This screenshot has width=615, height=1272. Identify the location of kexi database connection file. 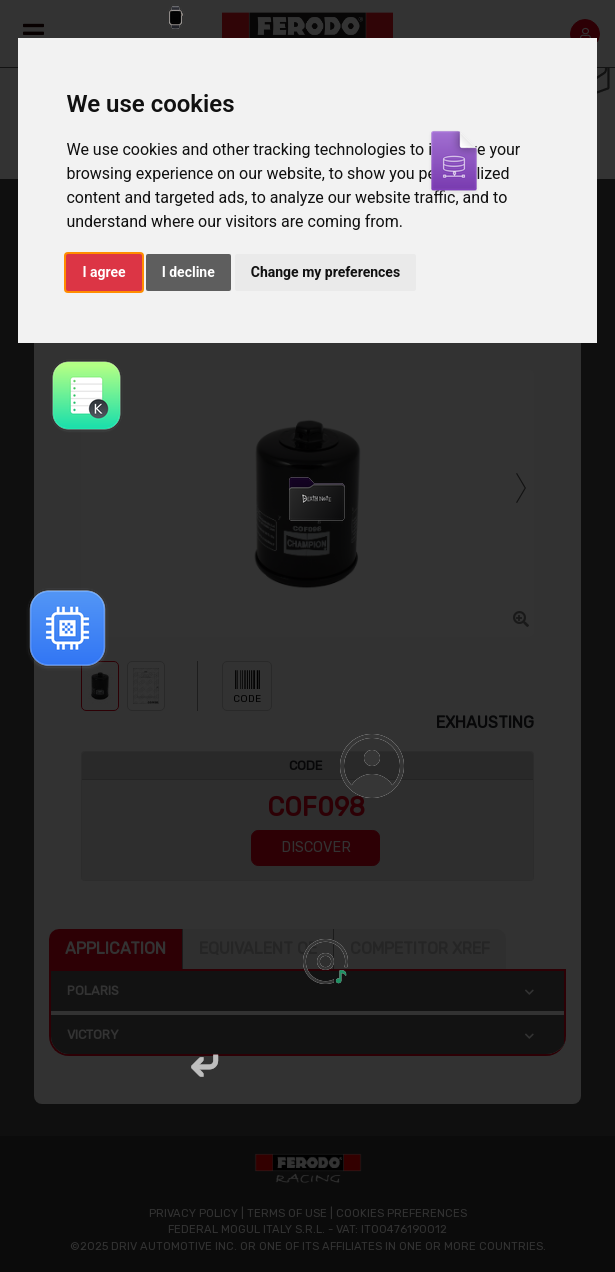
(454, 162).